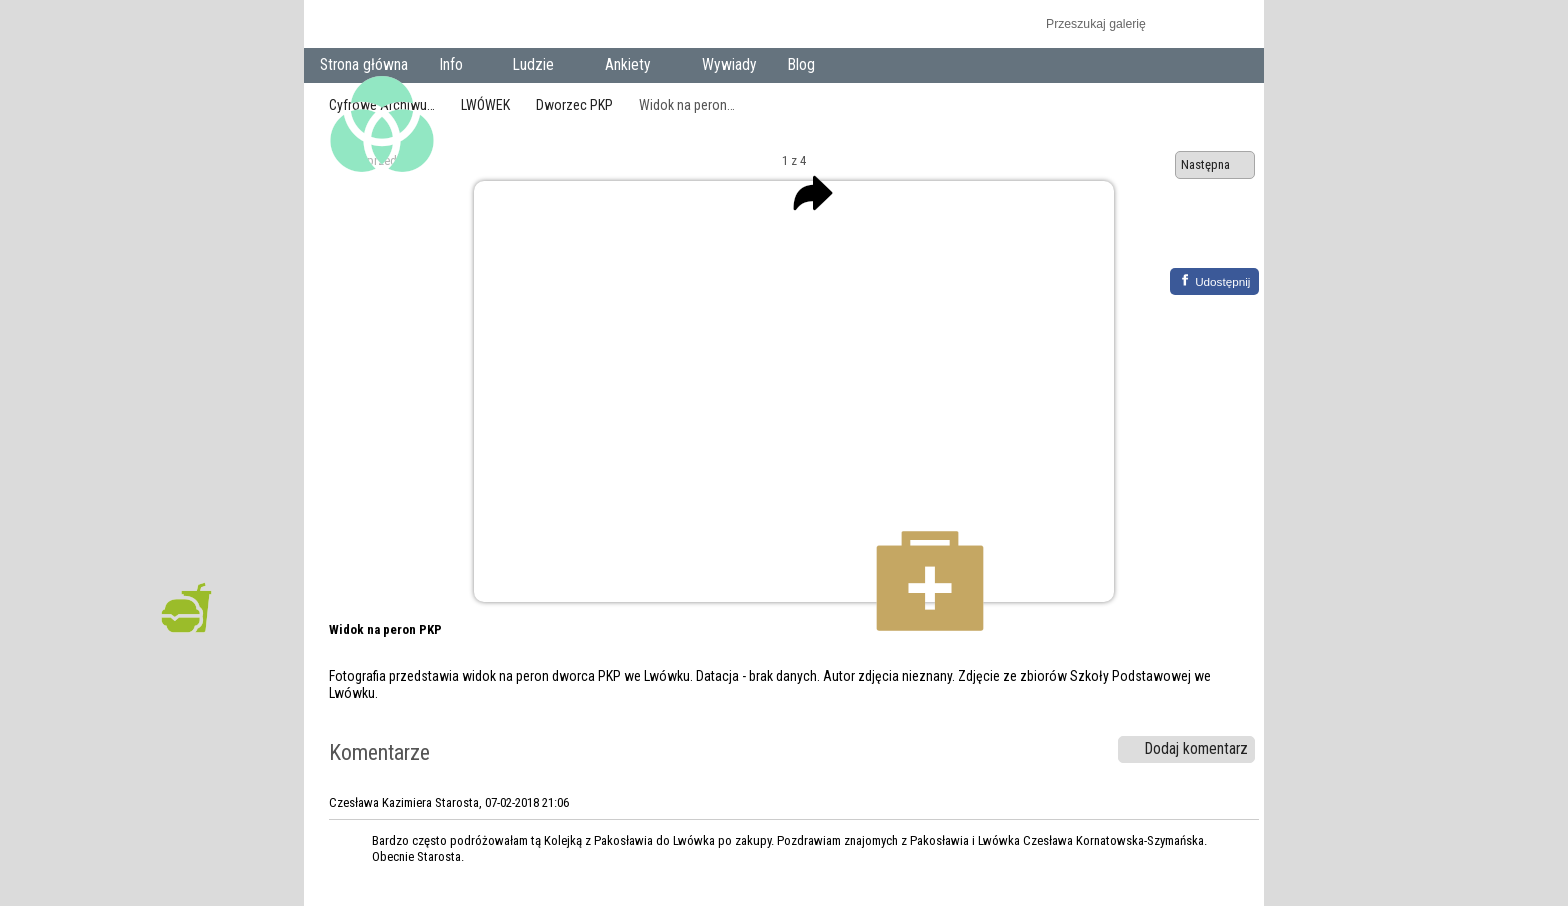  I want to click on adjust color filter settings, so click(382, 124).